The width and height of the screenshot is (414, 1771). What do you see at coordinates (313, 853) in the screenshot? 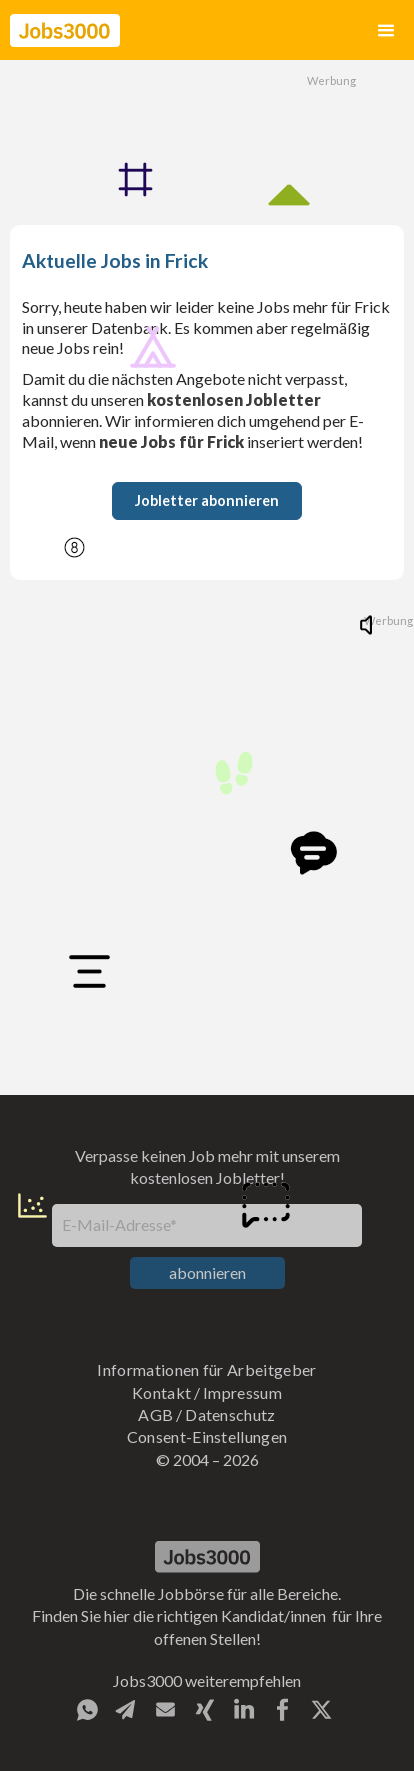
I see `open chat or messaging` at bounding box center [313, 853].